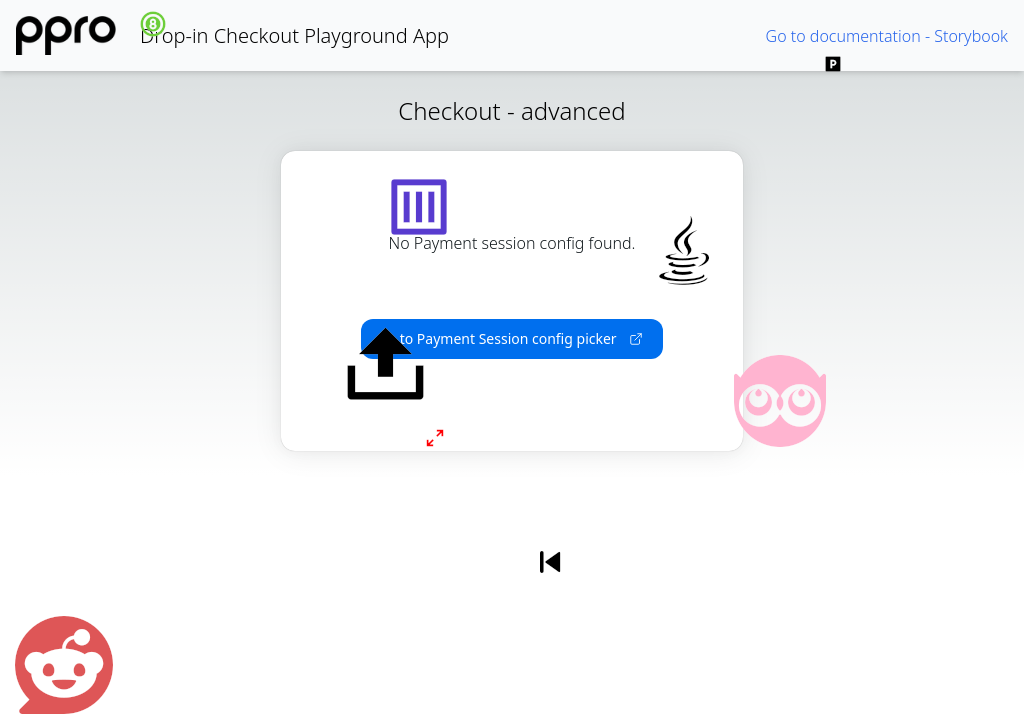 This screenshot has width=1024, height=720. What do you see at coordinates (833, 64) in the screenshot?
I see `indicates a parking location or facility` at bounding box center [833, 64].